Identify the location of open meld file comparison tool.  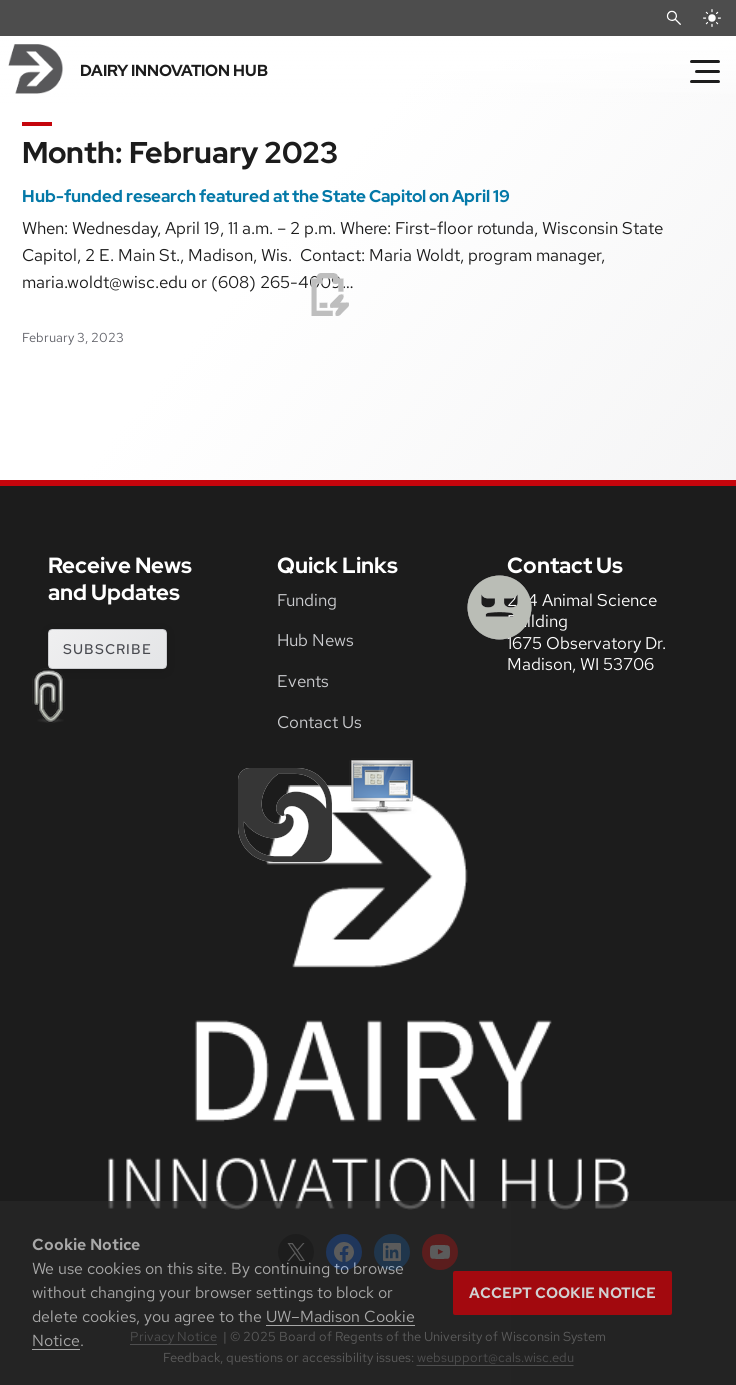
(285, 815).